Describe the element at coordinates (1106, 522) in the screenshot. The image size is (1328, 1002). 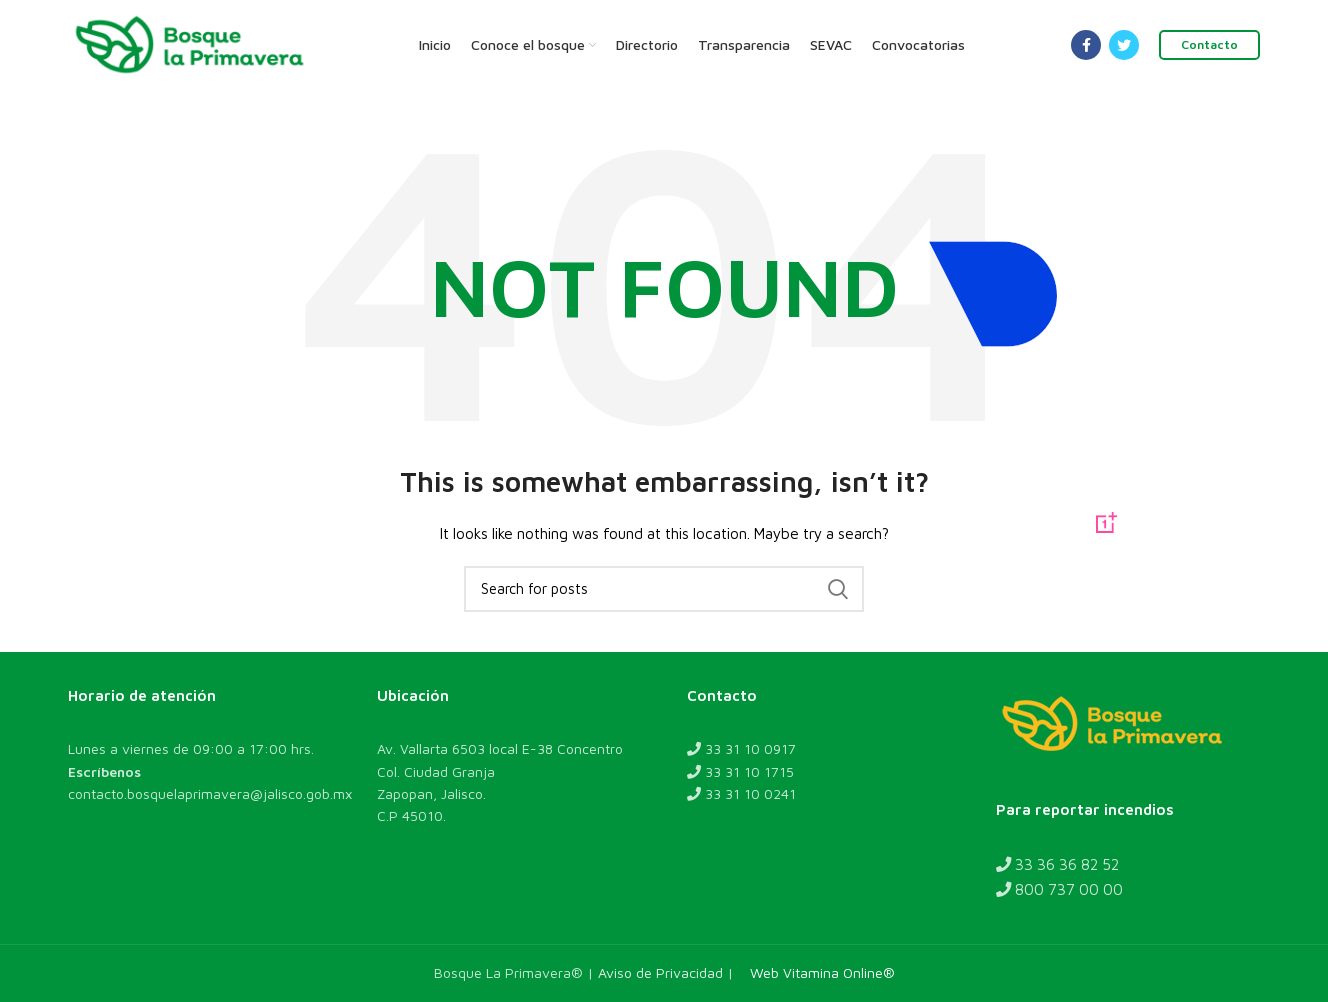
I see `OnePlus brand logo` at that location.